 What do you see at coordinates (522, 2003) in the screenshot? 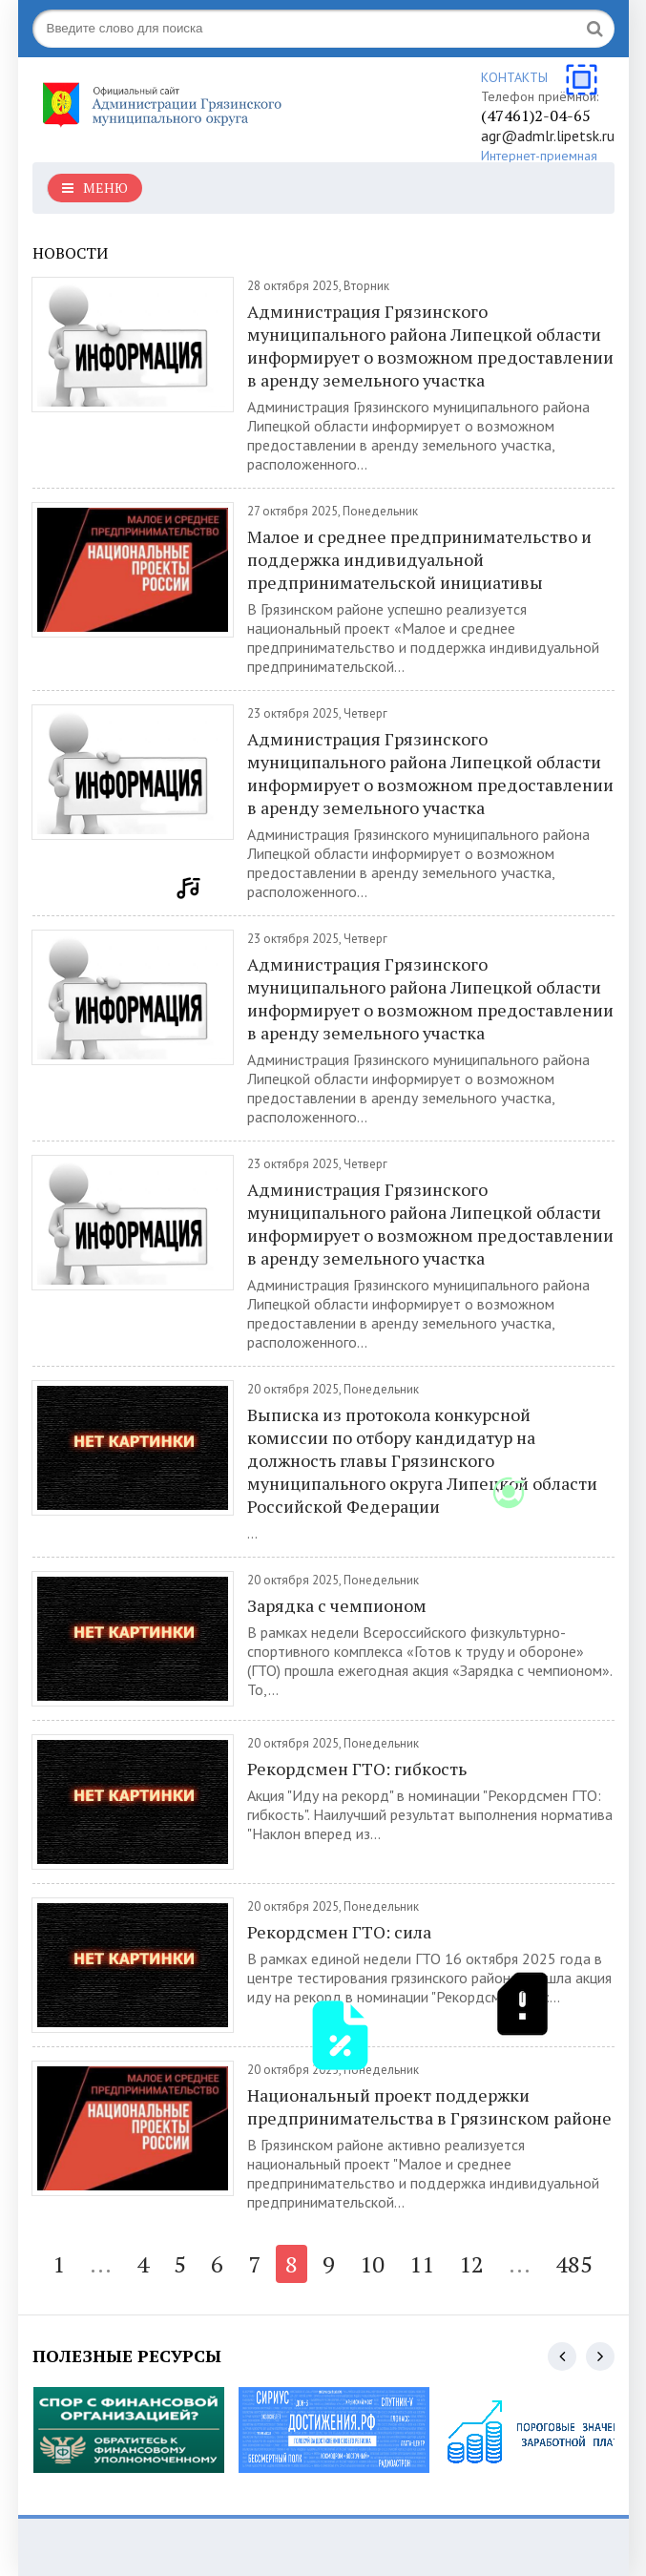
I see `indicates an issue with the SD card` at bounding box center [522, 2003].